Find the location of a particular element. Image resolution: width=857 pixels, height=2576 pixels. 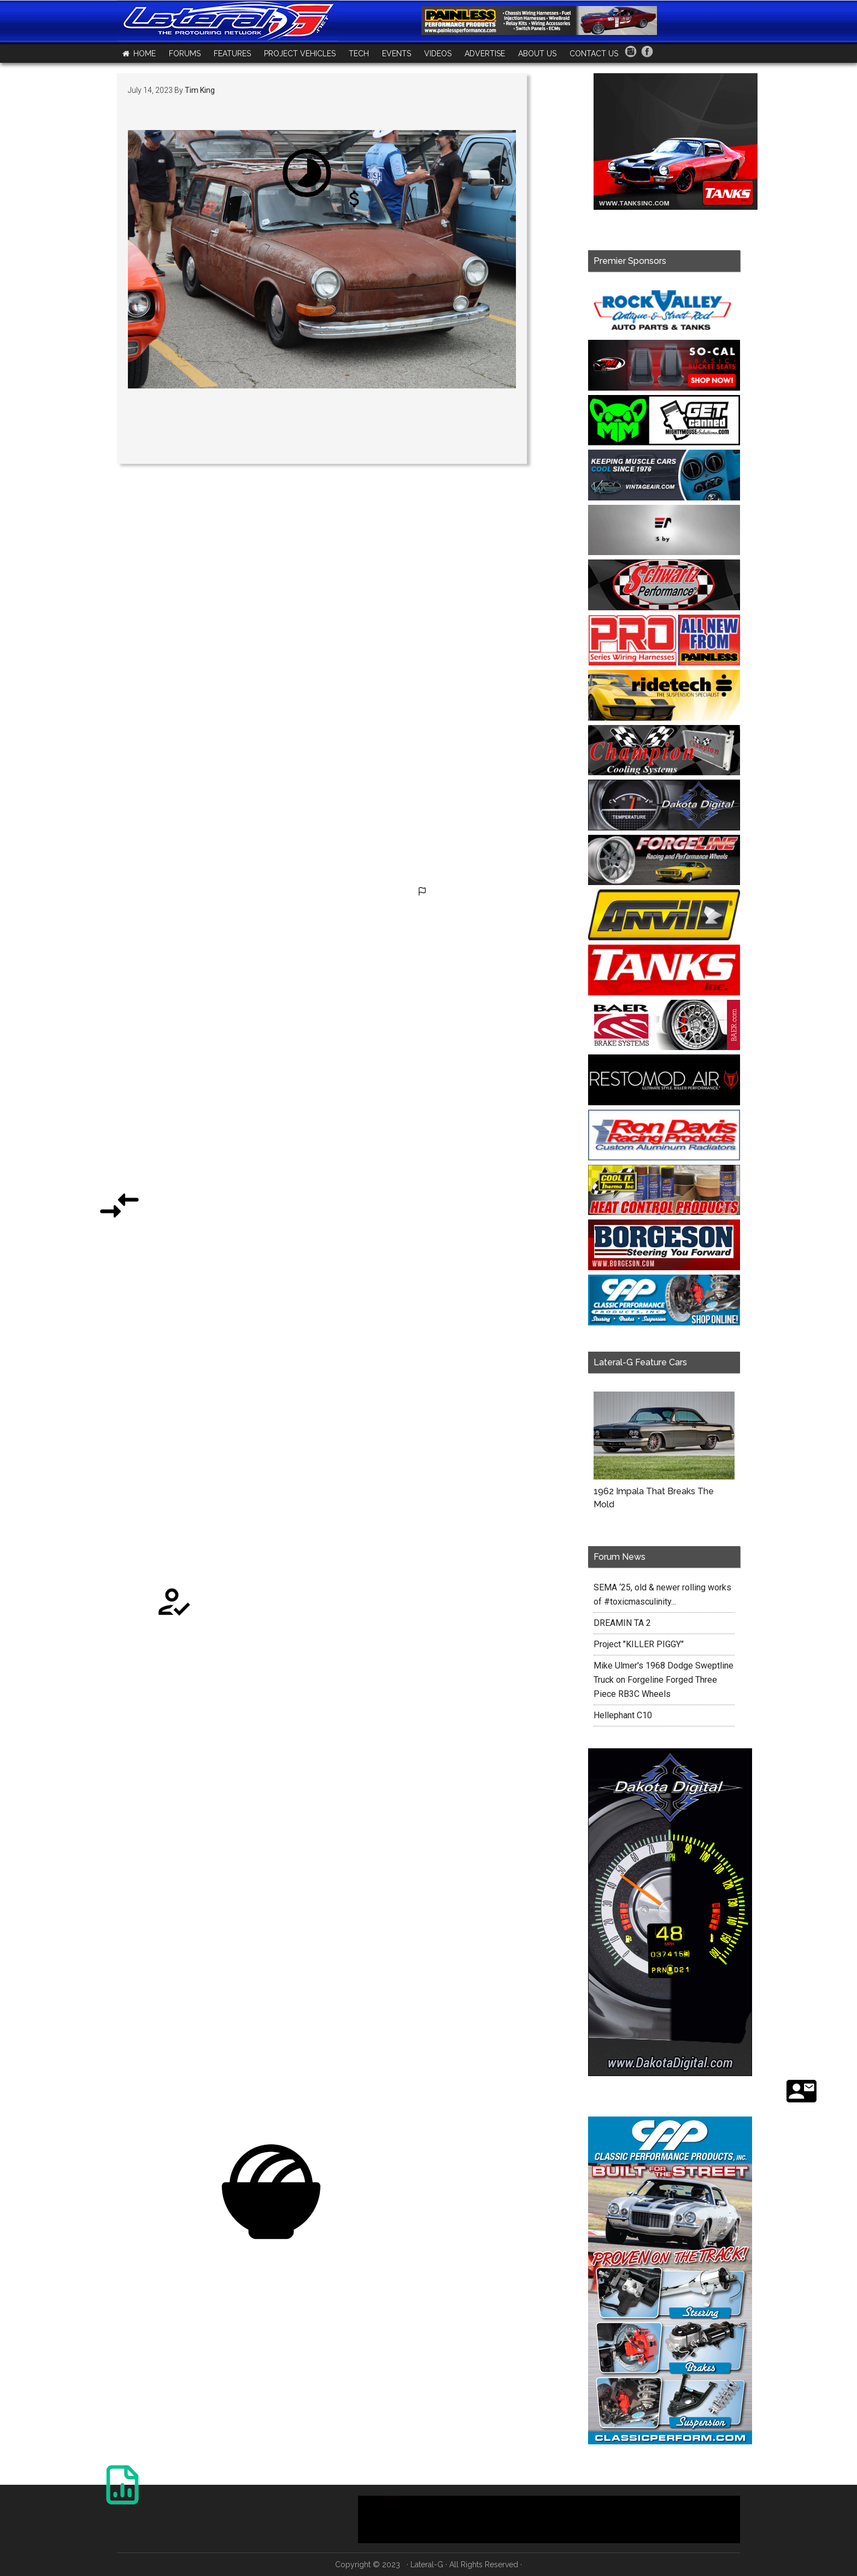

attach a file to your email is located at coordinates (601, 367).